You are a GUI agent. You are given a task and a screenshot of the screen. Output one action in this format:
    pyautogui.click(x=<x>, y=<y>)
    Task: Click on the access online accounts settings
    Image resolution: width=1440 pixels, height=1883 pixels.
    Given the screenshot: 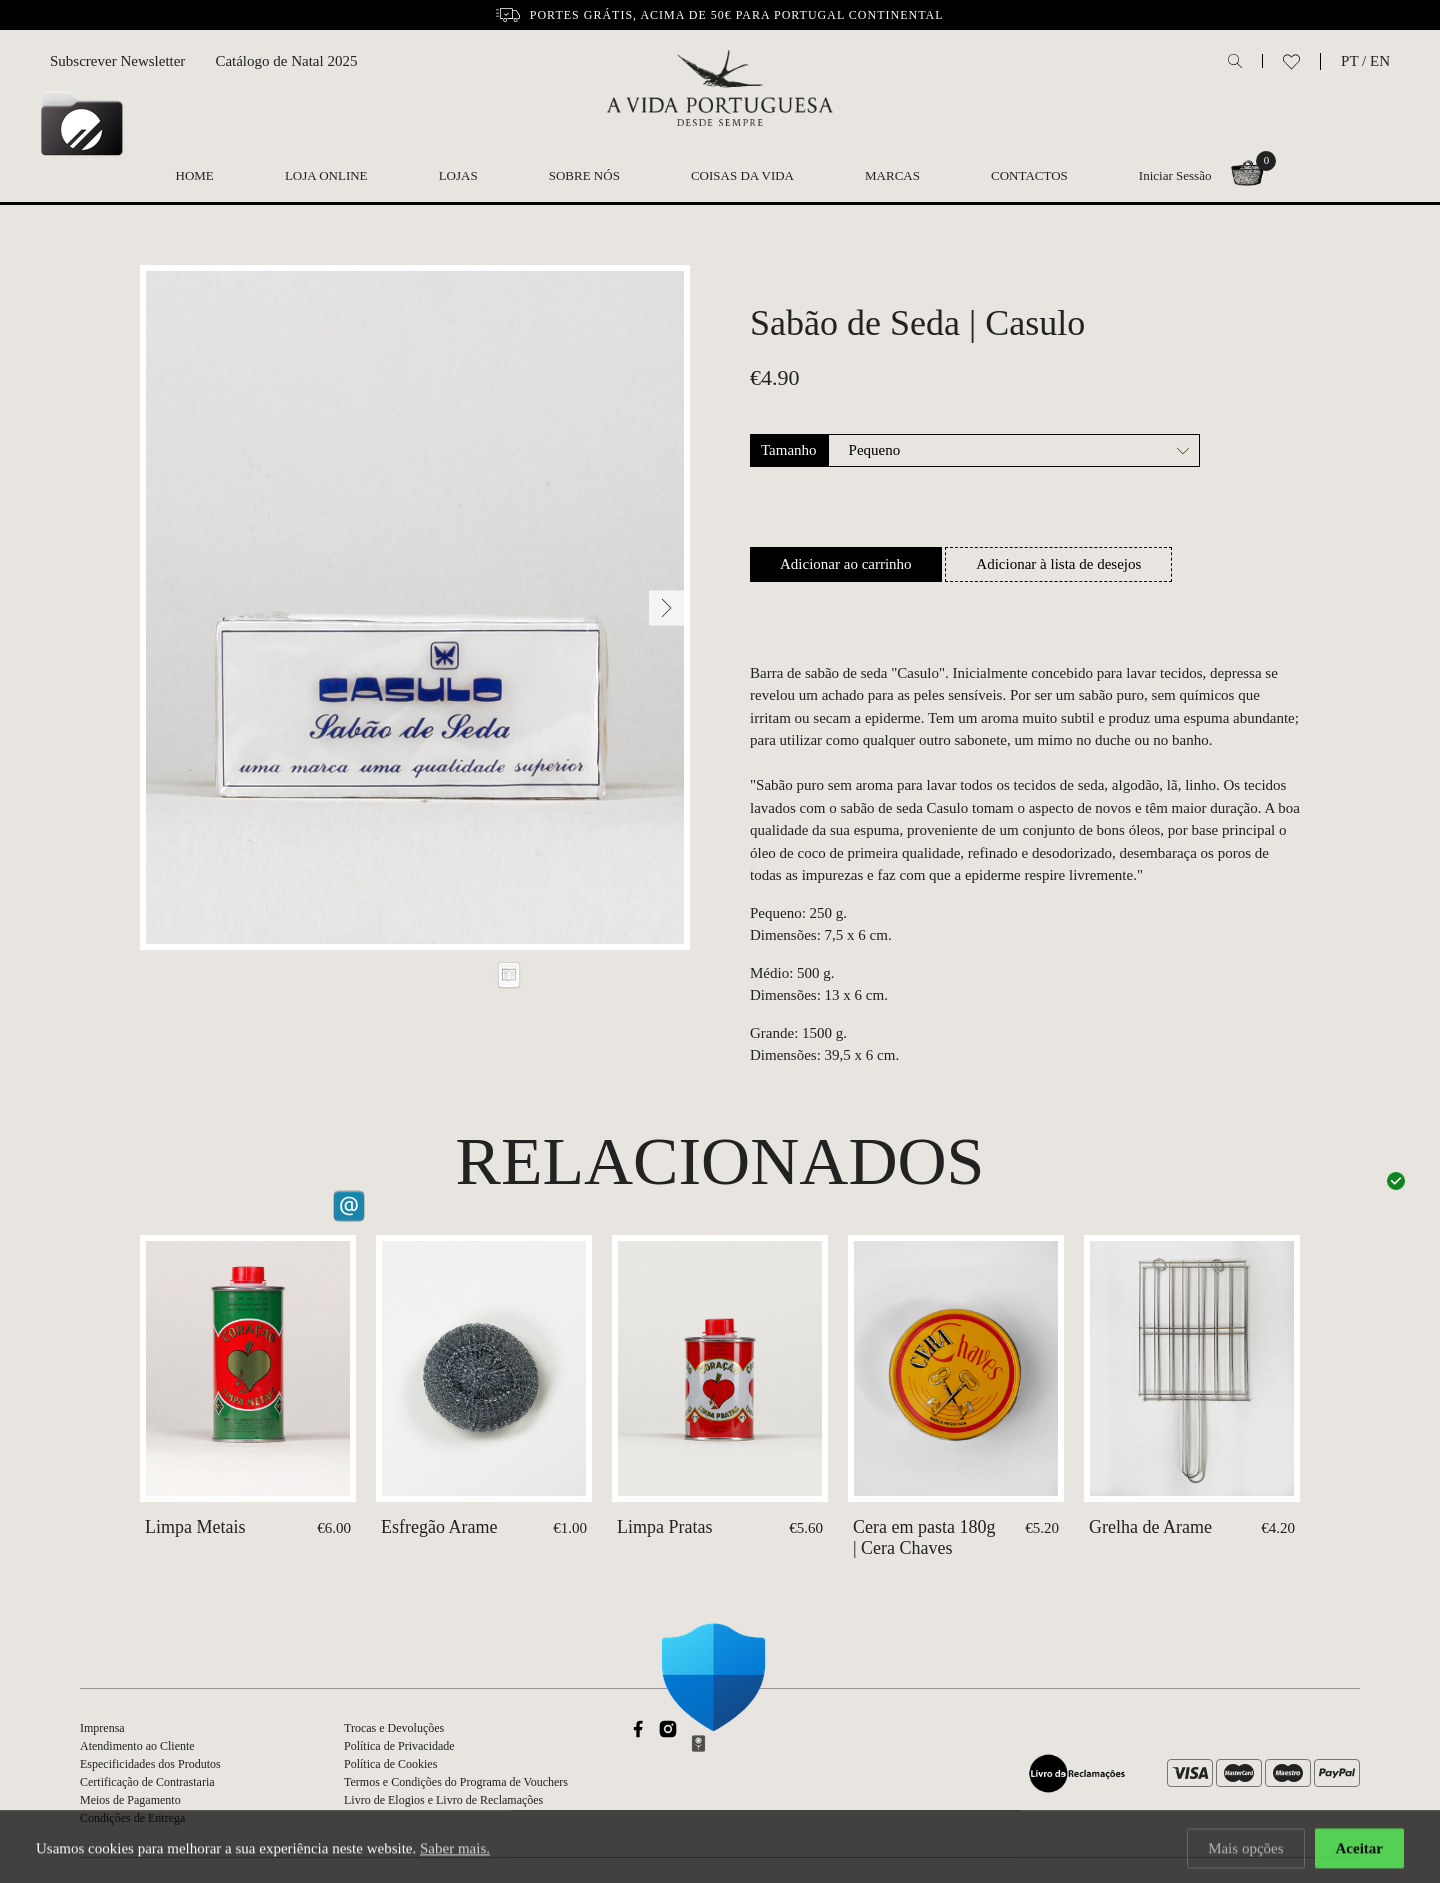 What is the action you would take?
    pyautogui.click(x=349, y=1206)
    